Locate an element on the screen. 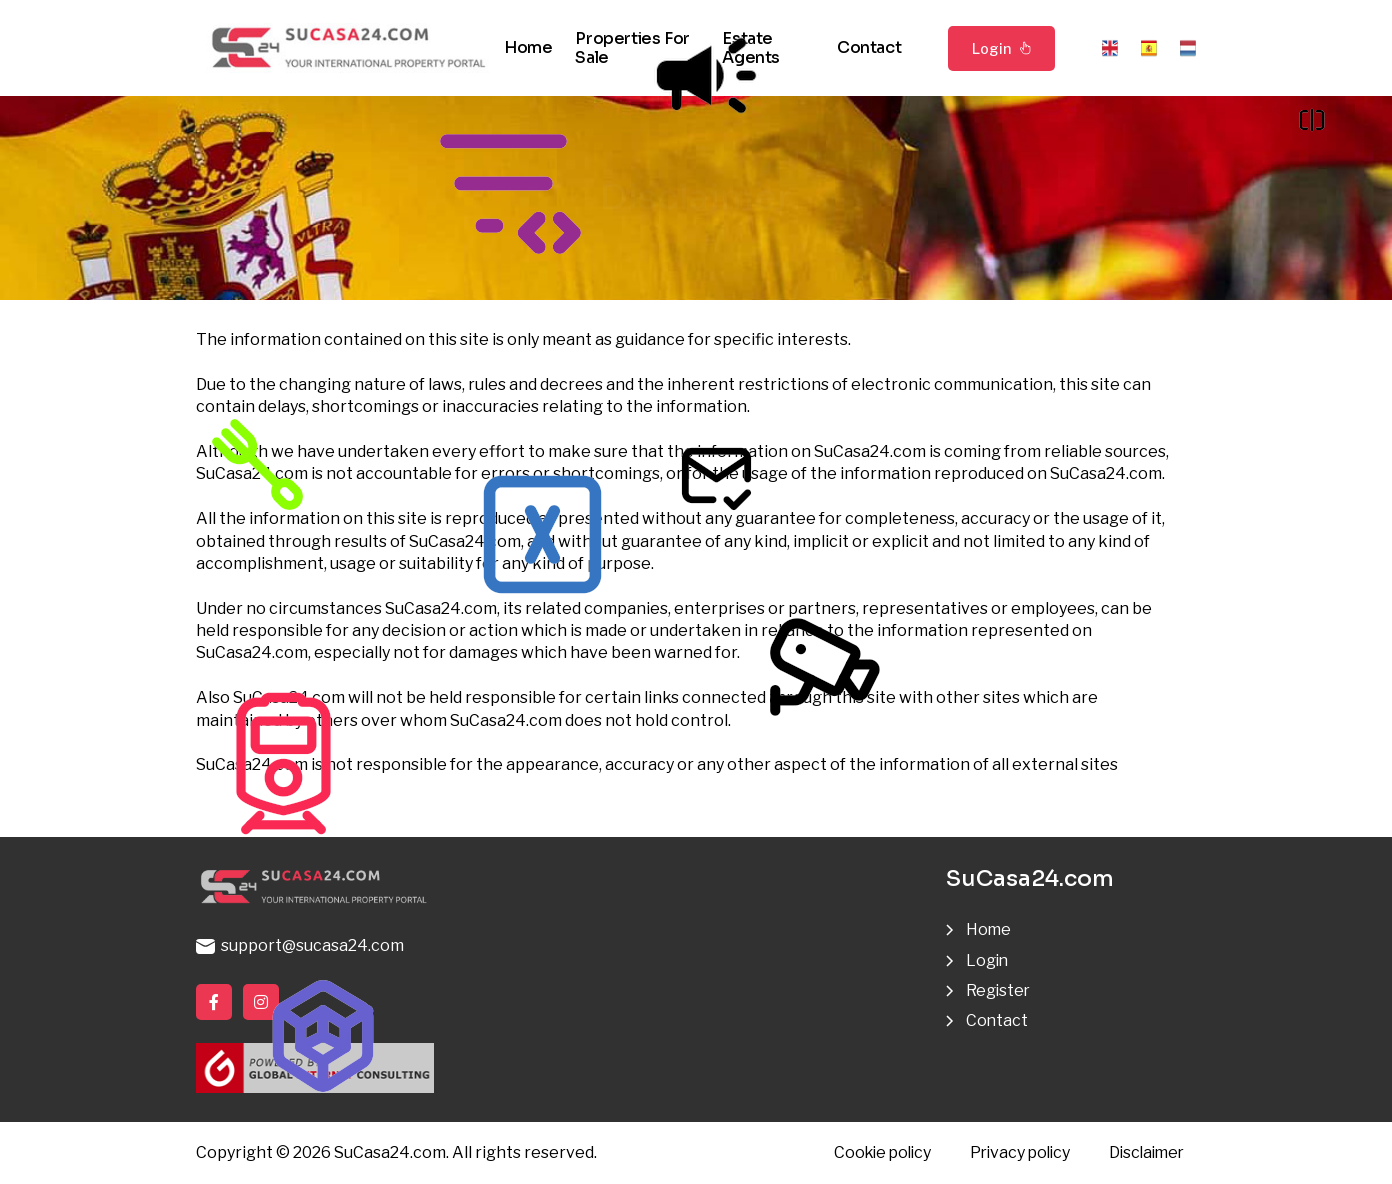 Image resolution: width=1392 pixels, height=1184 pixels. close or dismiss a dialog box is located at coordinates (542, 534).